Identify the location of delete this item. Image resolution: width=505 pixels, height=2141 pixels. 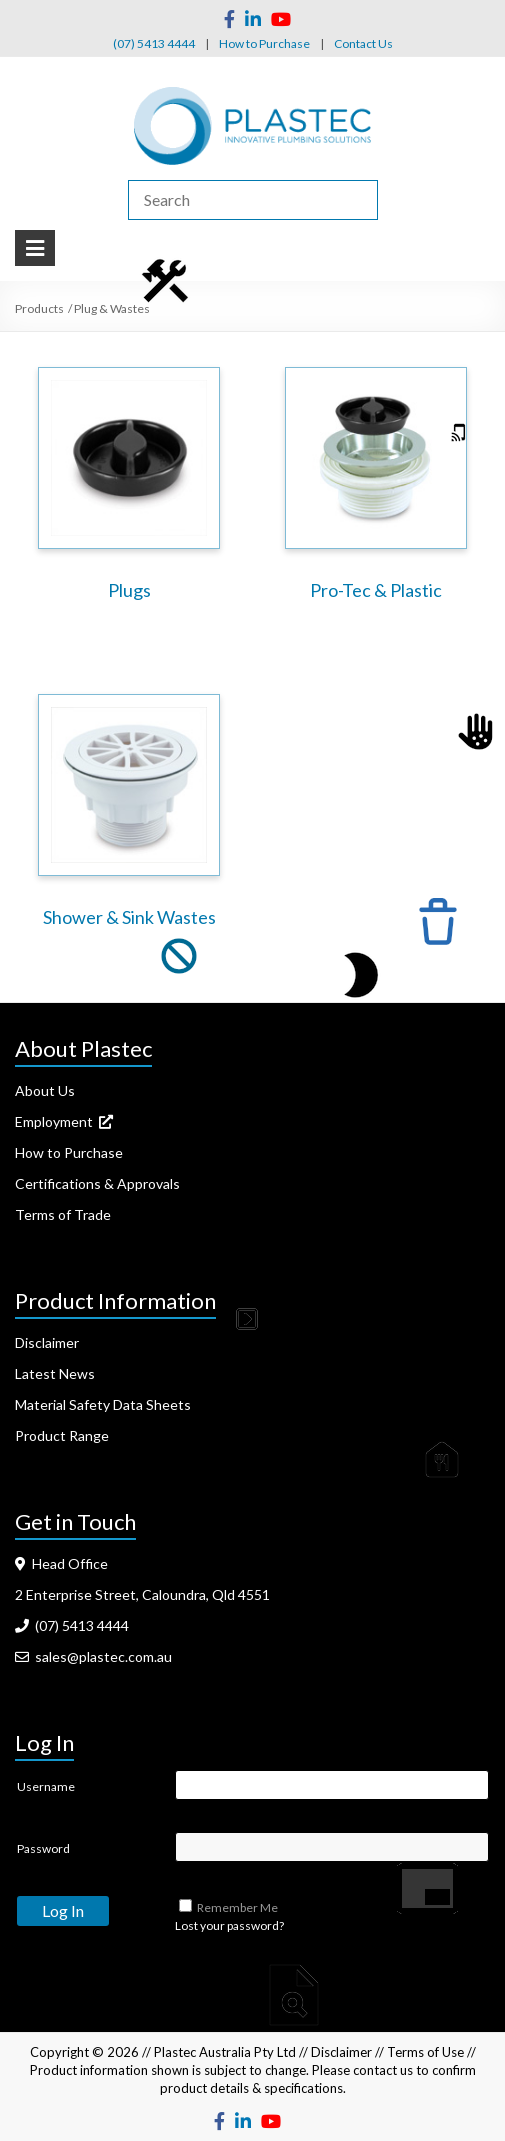
(438, 923).